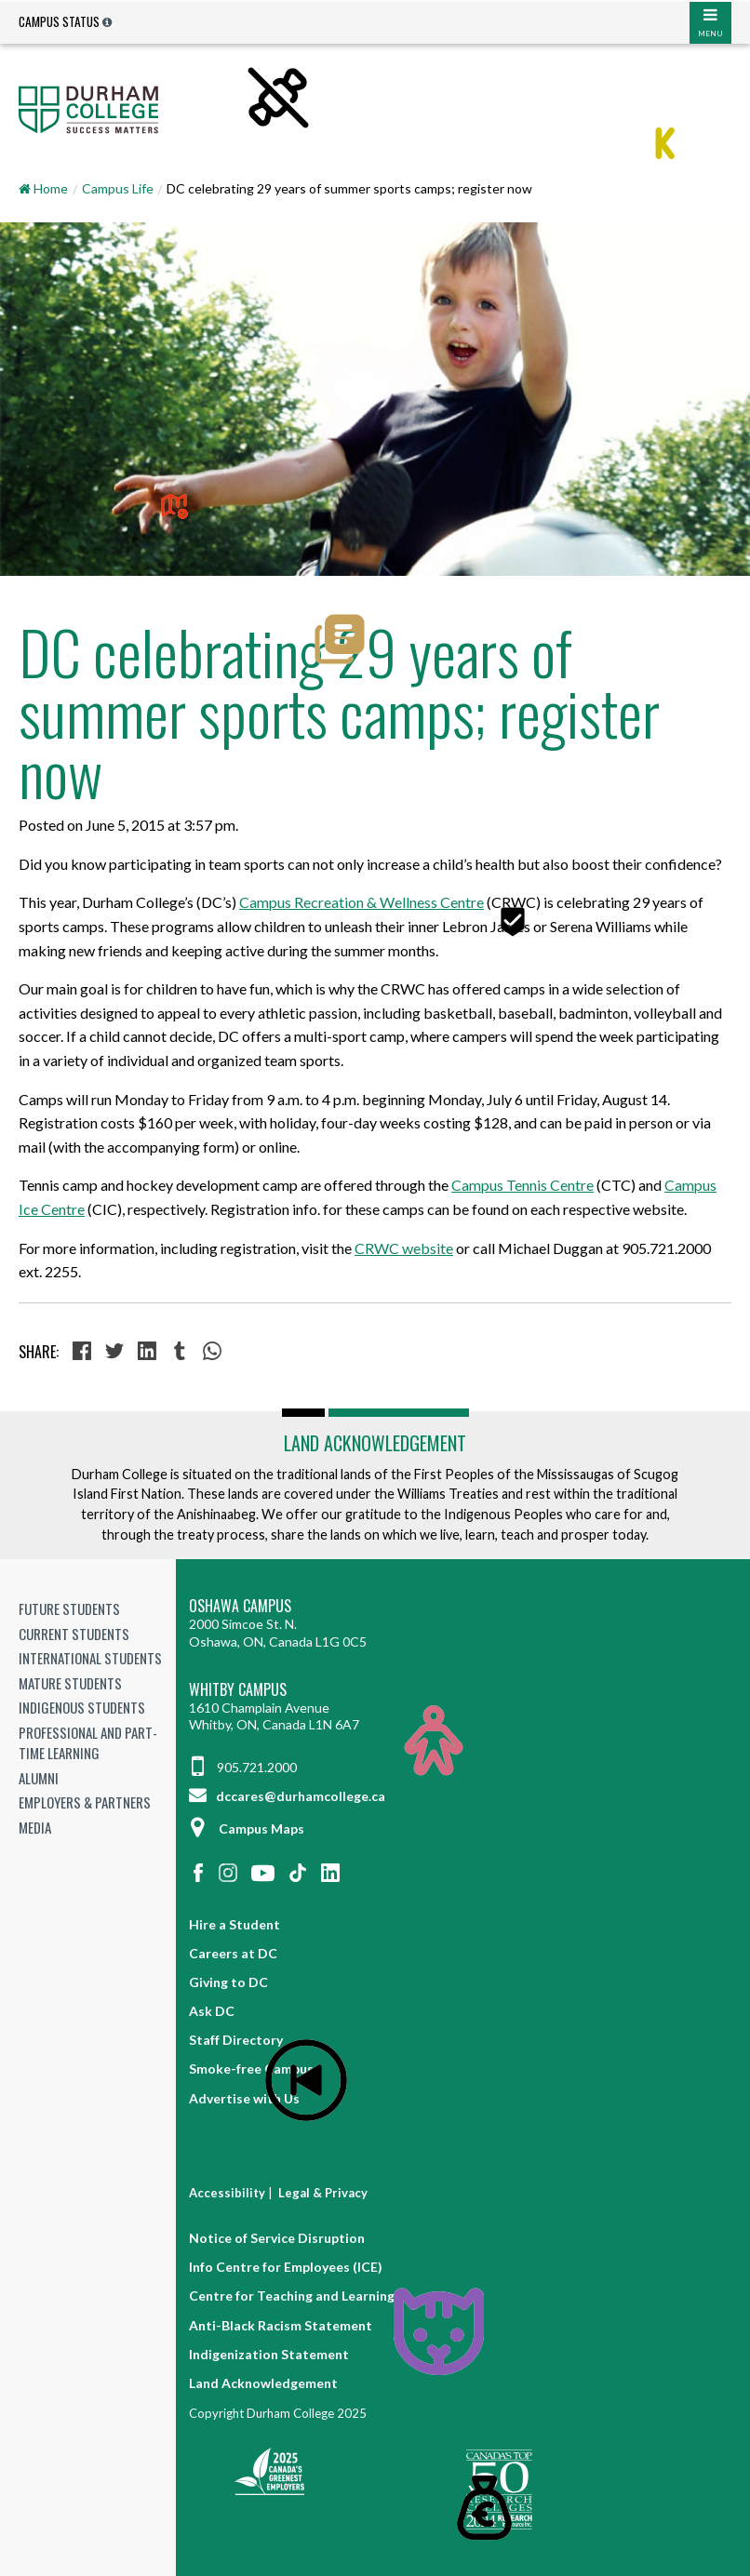 The width and height of the screenshot is (750, 2576). Describe the element at coordinates (438, 2329) in the screenshot. I see `view pet-related content or settings` at that location.